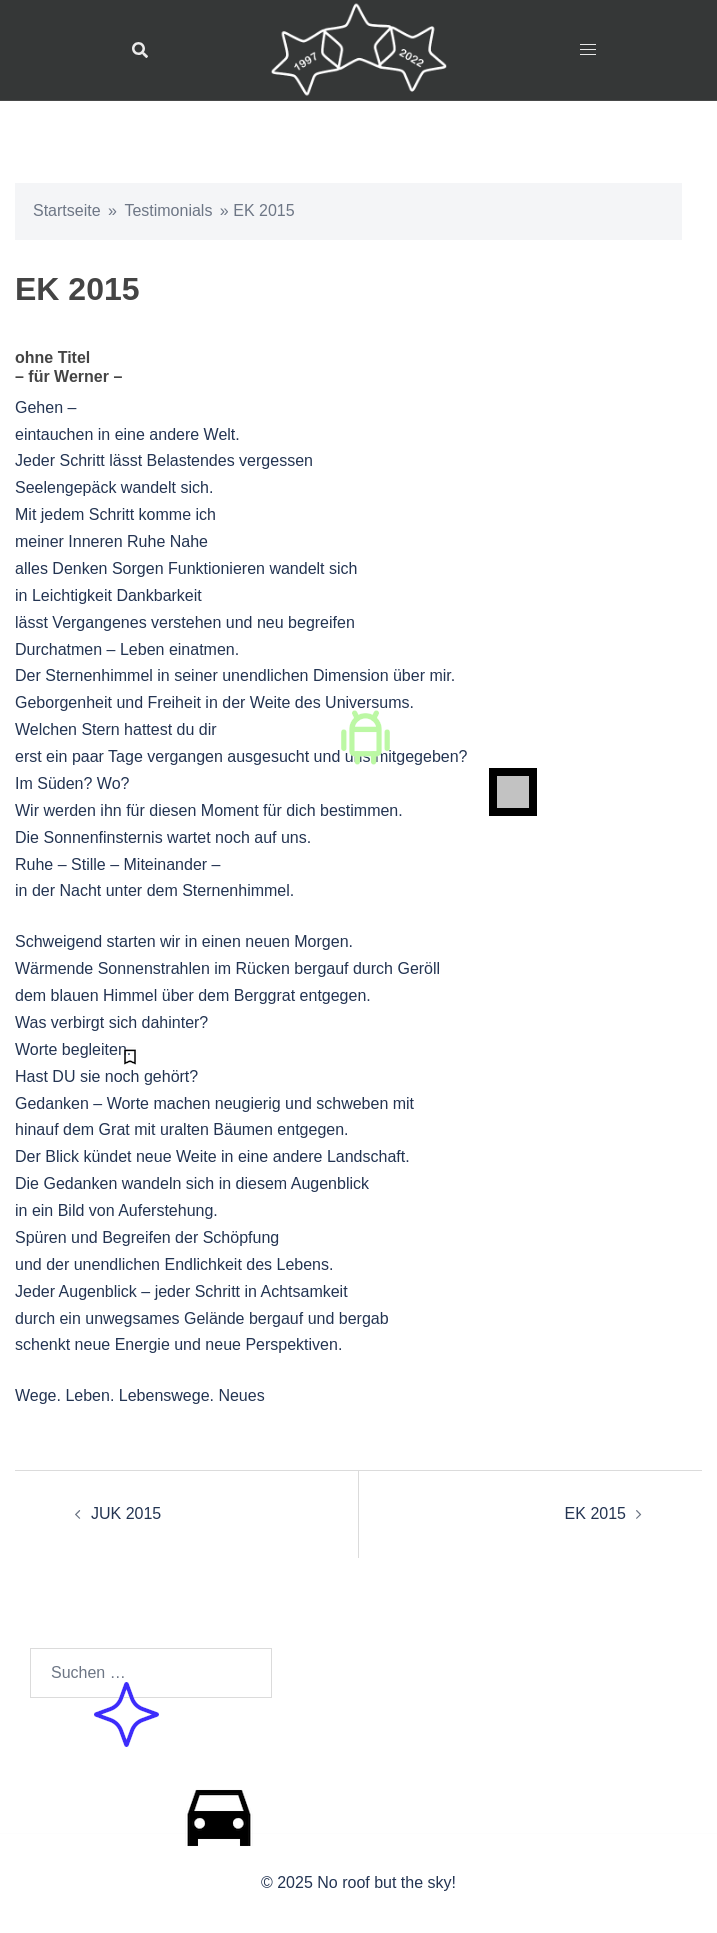  I want to click on save this item for later, so click(130, 1057).